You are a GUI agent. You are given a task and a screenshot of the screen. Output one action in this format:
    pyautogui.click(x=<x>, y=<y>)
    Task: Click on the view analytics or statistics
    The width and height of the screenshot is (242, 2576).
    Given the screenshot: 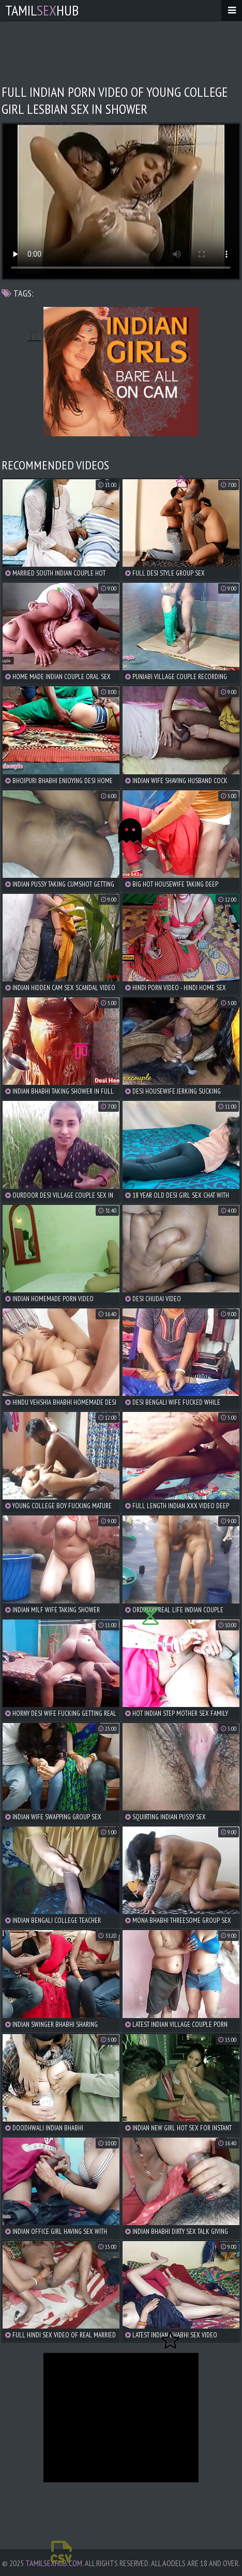 What is the action you would take?
    pyautogui.click(x=36, y=2102)
    